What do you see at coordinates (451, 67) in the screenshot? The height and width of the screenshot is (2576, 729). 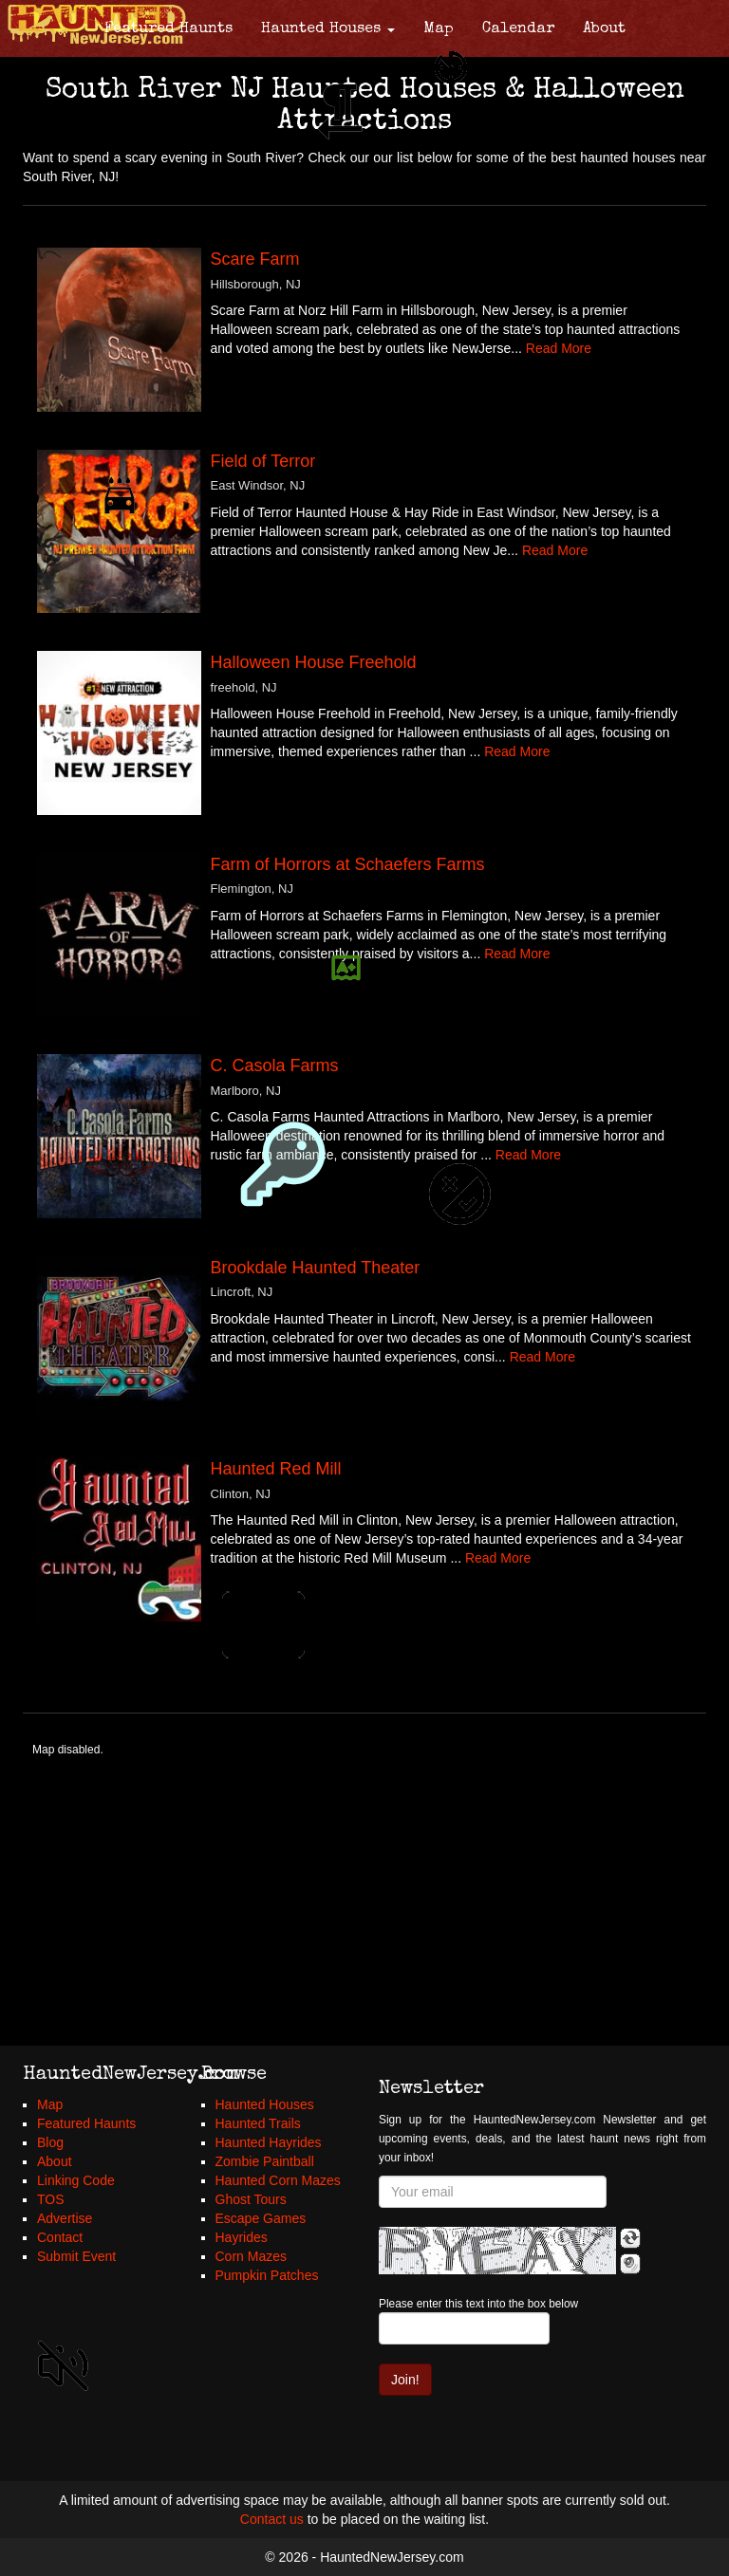 I see `set or view a countdown timer` at bounding box center [451, 67].